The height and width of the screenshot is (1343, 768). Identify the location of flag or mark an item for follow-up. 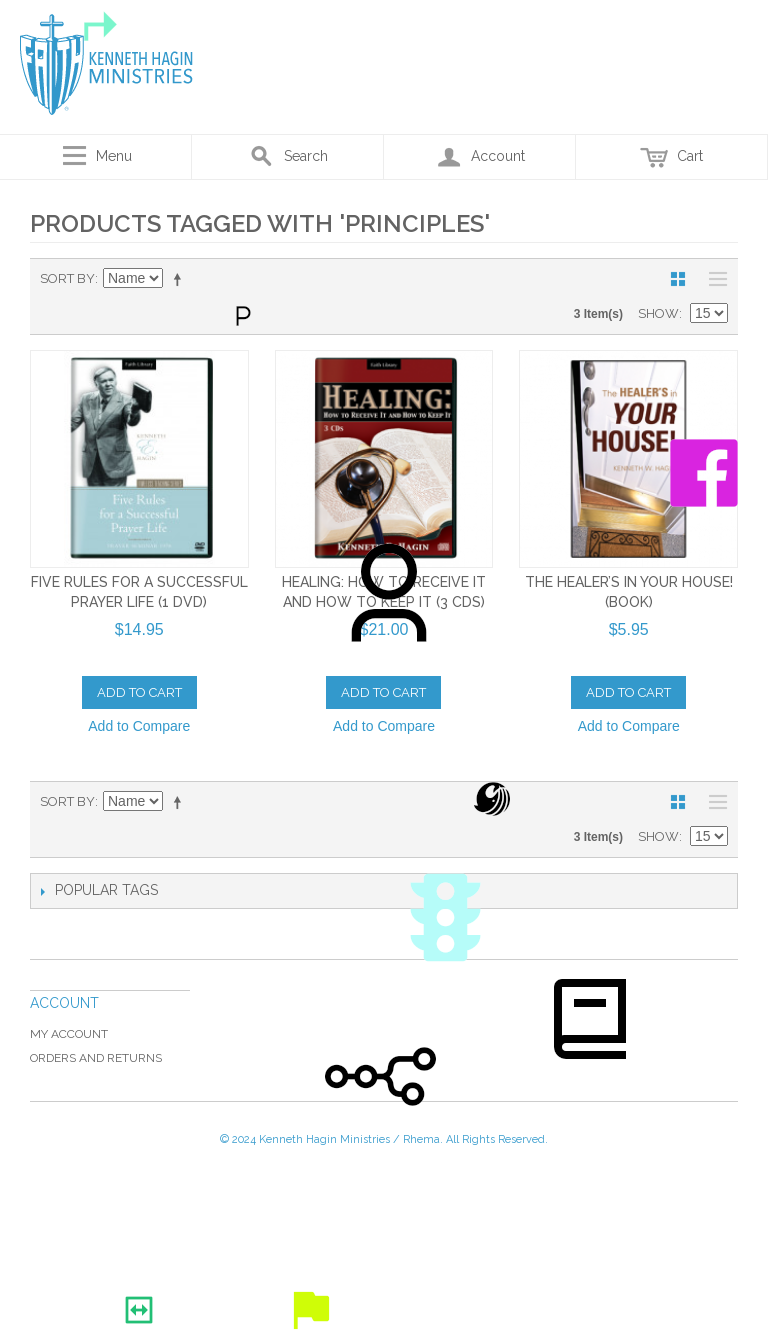
(311, 1309).